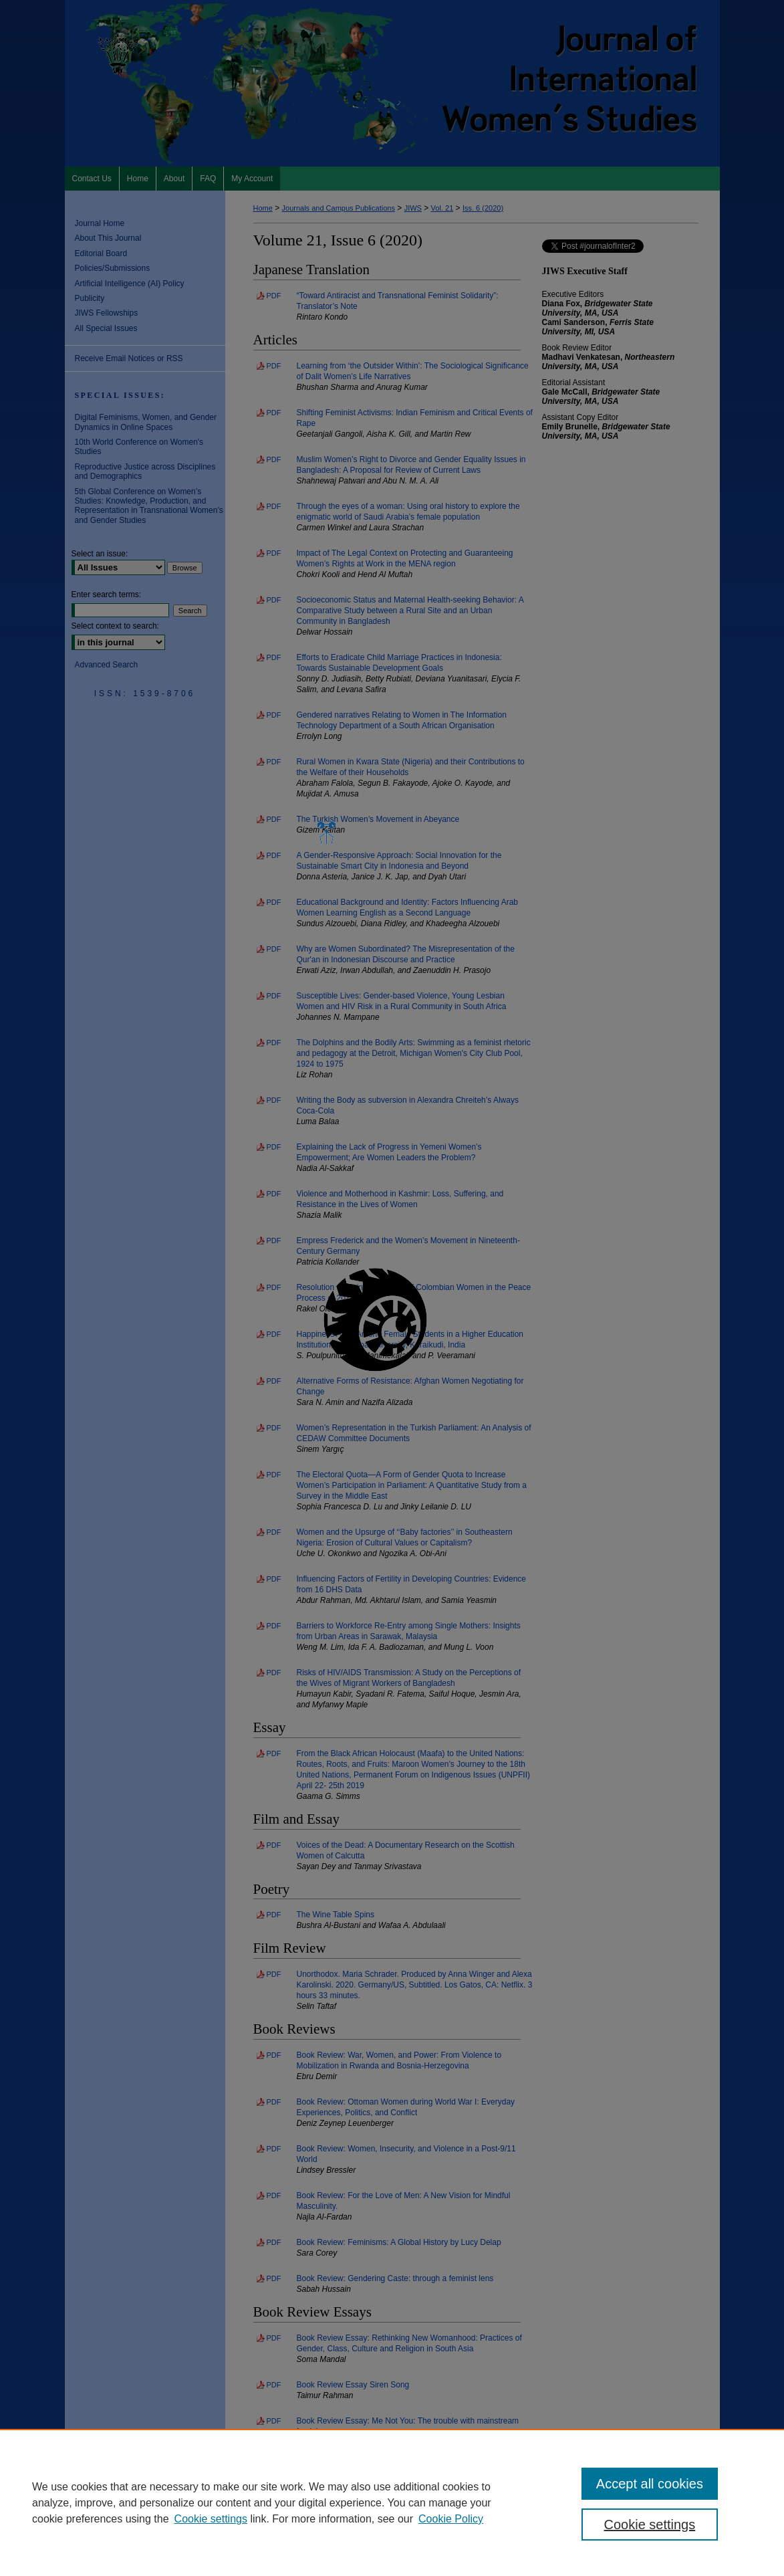  Describe the element at coordinates (118, 53) in the screenshot. I see `represents farming or agriculture in a game interface` at that location.